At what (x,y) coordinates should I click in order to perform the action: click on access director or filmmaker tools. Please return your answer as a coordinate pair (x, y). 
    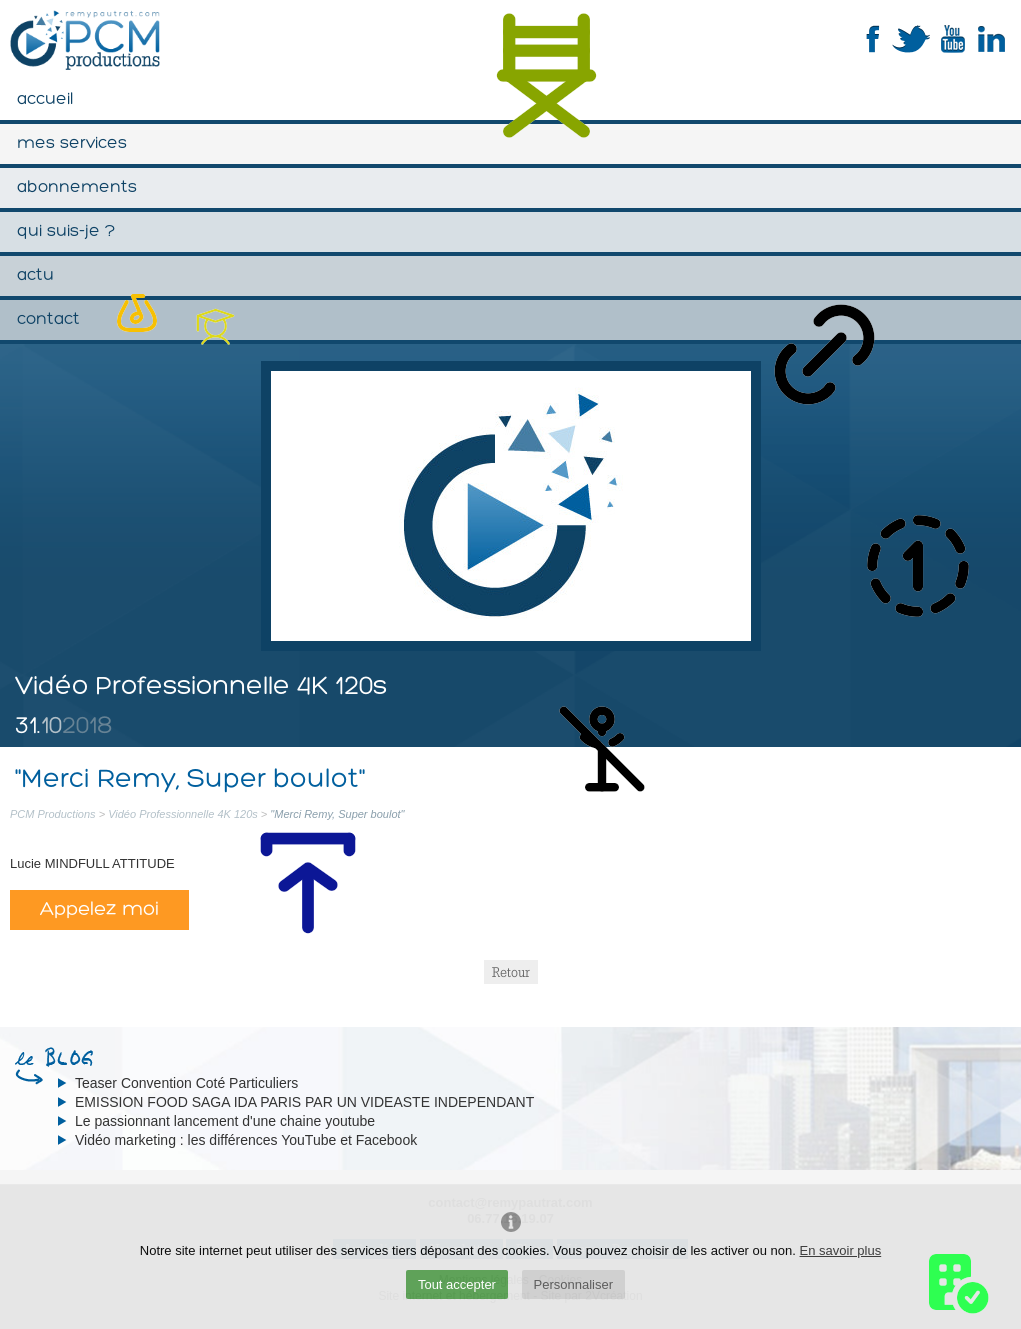
    Looking at the image, I should click on (546, 75).